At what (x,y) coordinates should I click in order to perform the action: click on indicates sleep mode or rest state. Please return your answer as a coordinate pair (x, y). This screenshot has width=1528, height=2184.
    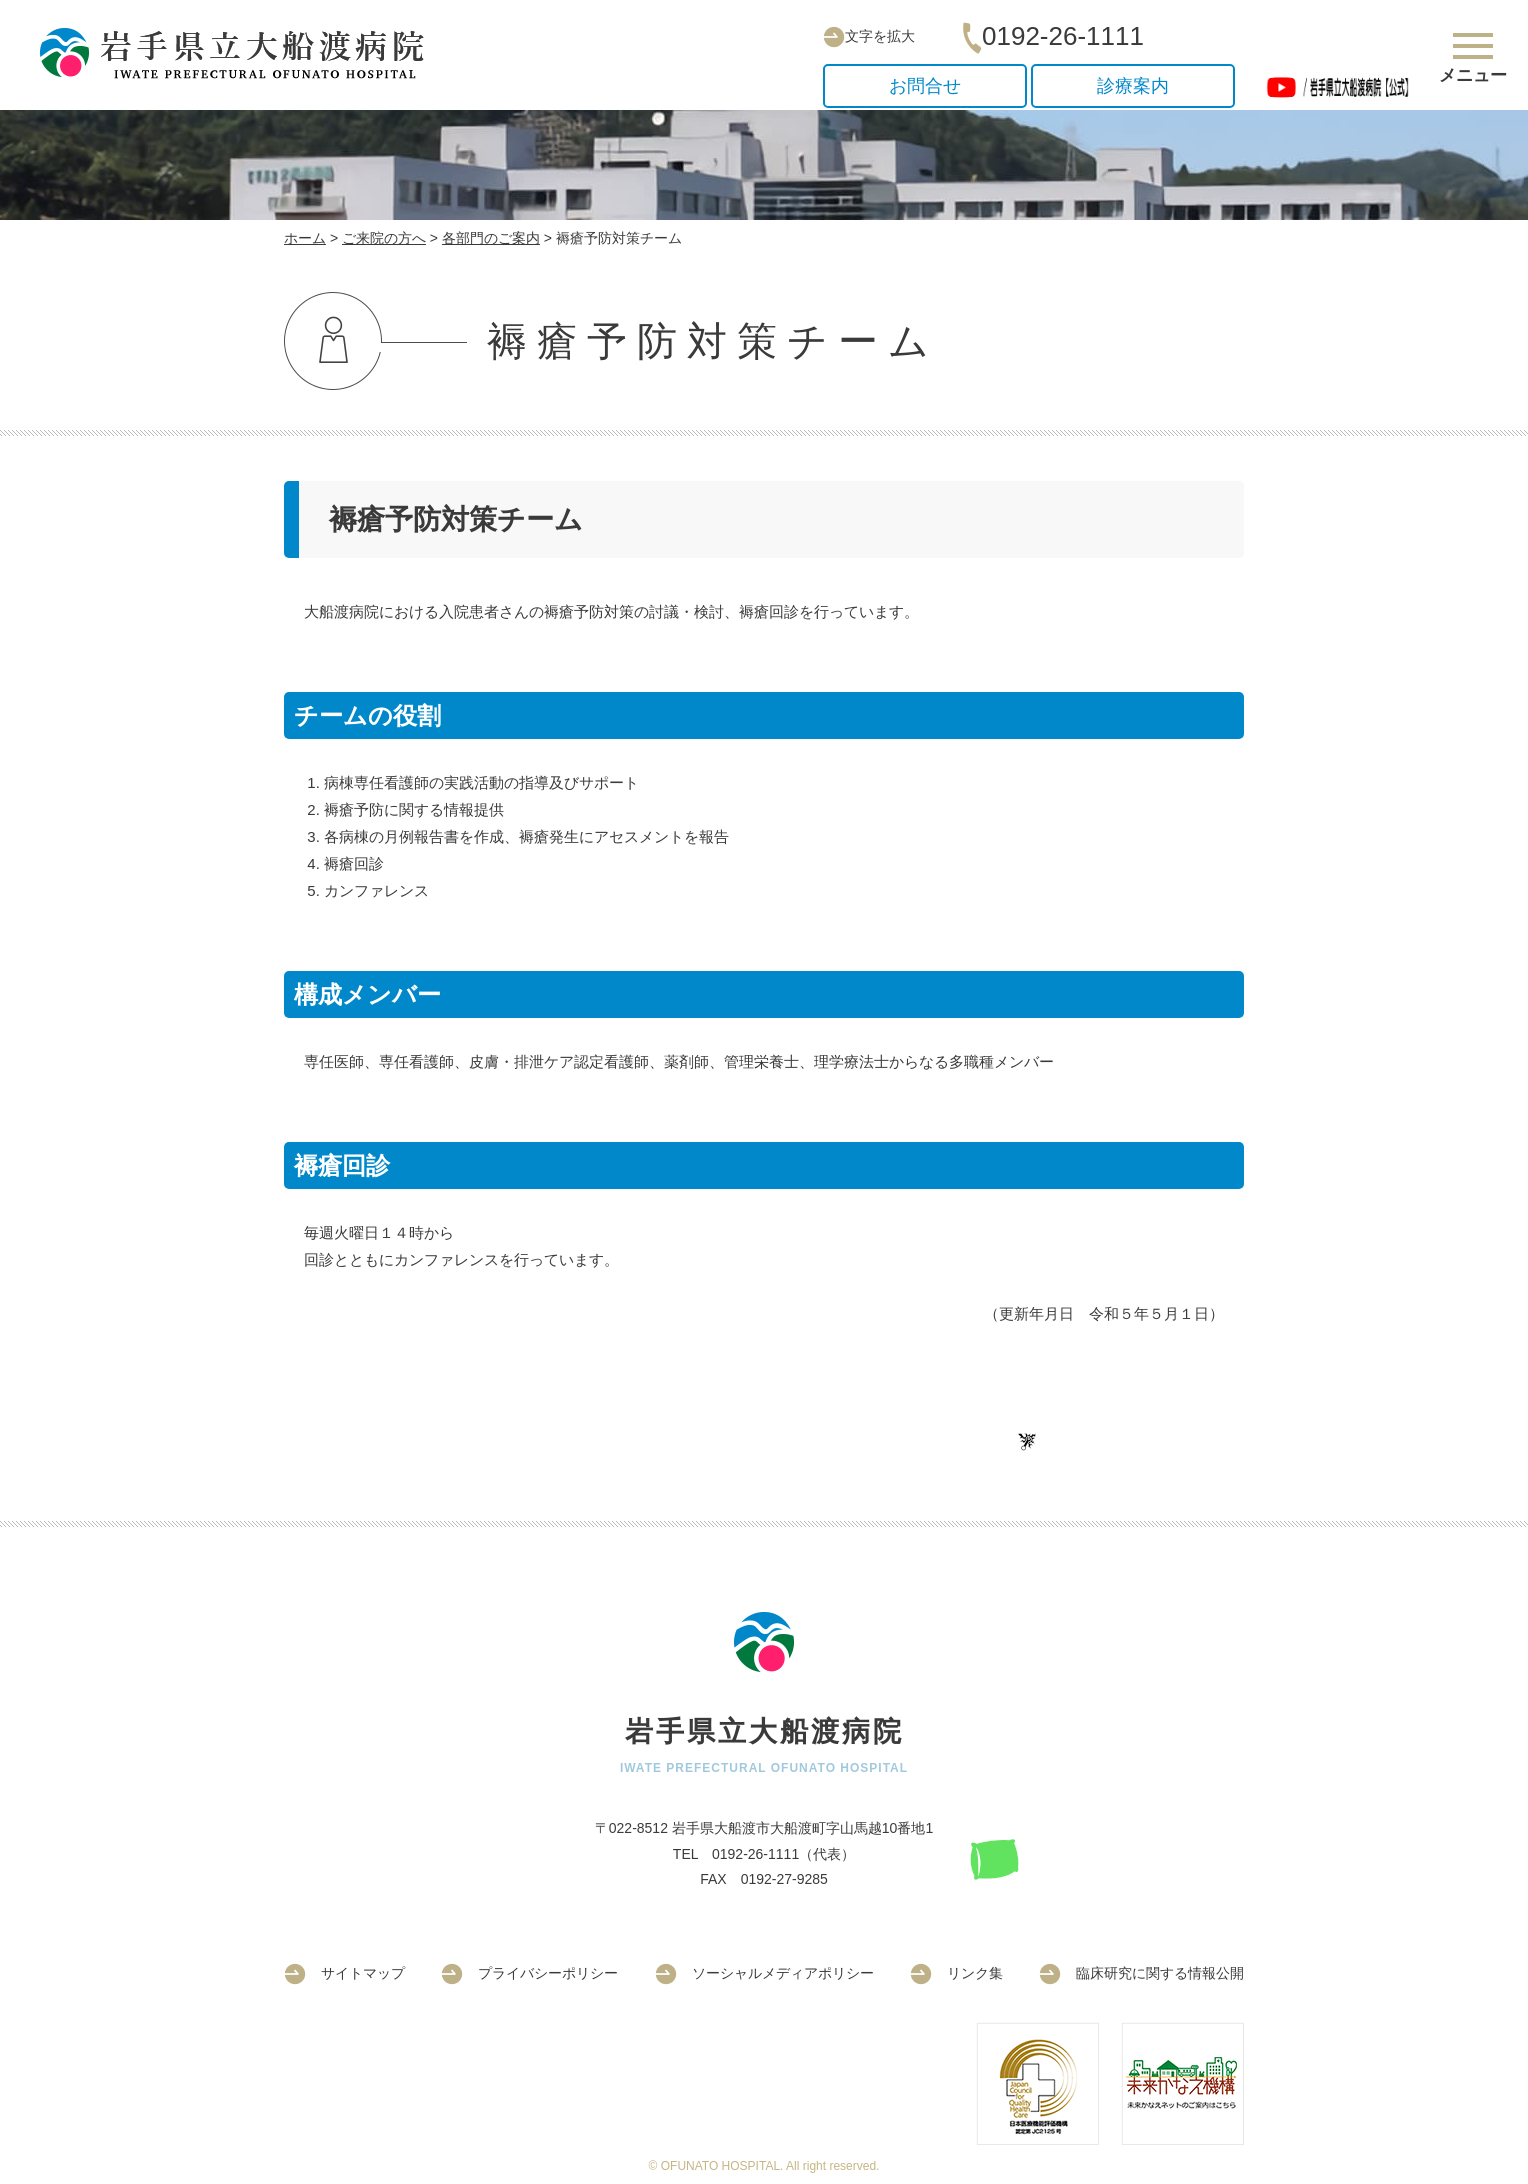
    Looking at the image, I should click on (994, 1859).